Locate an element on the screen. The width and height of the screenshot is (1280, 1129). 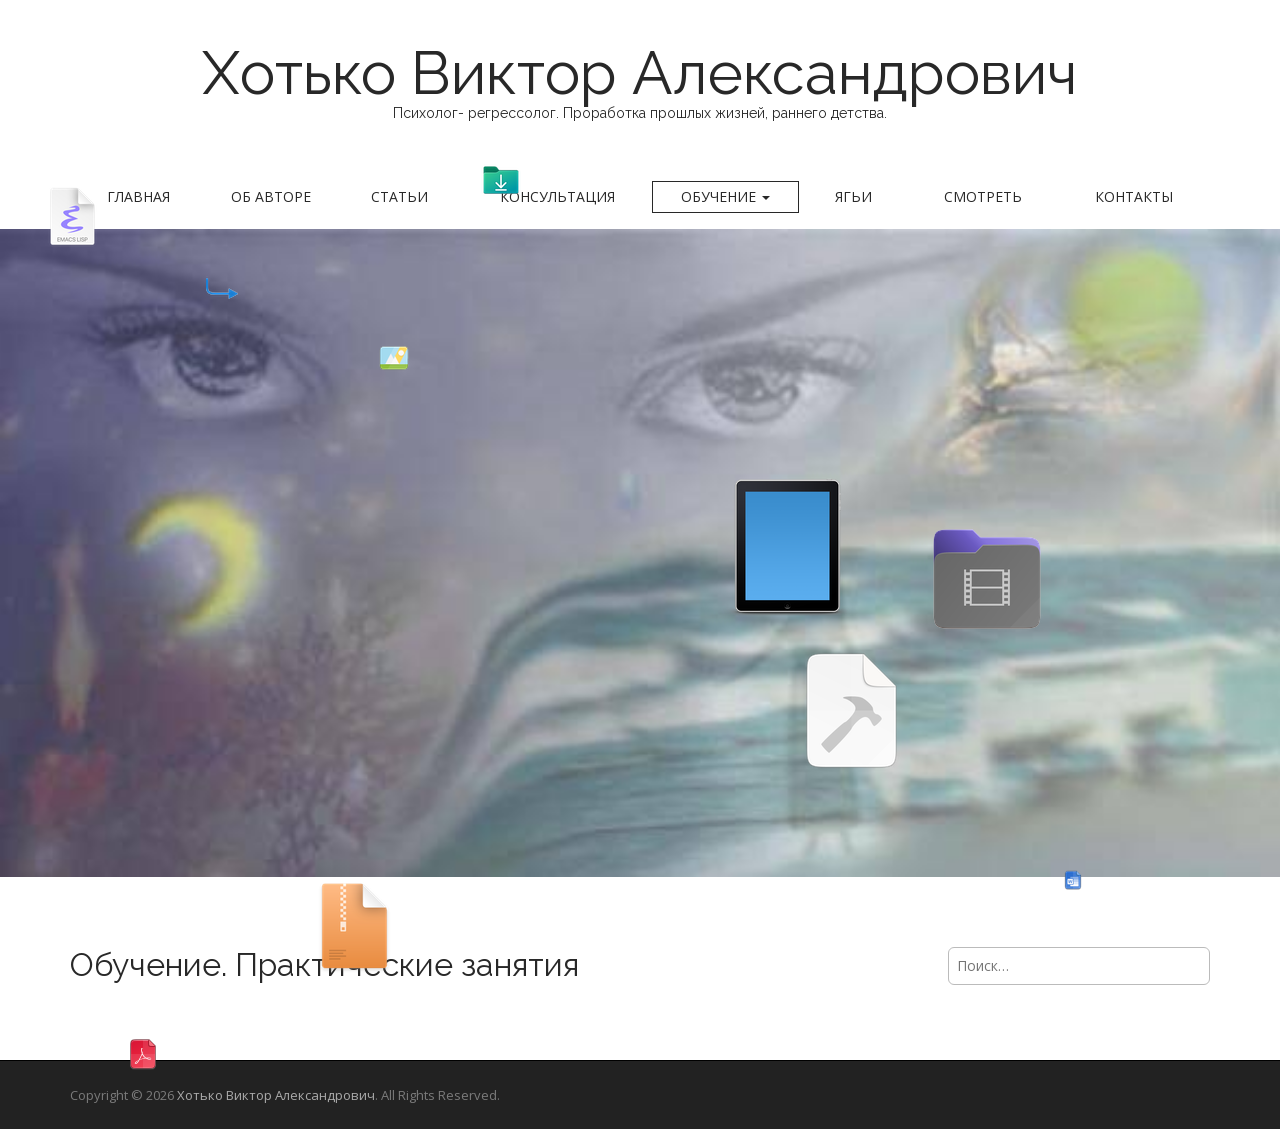
a PDF document file is located at coordinates (143, 1054).